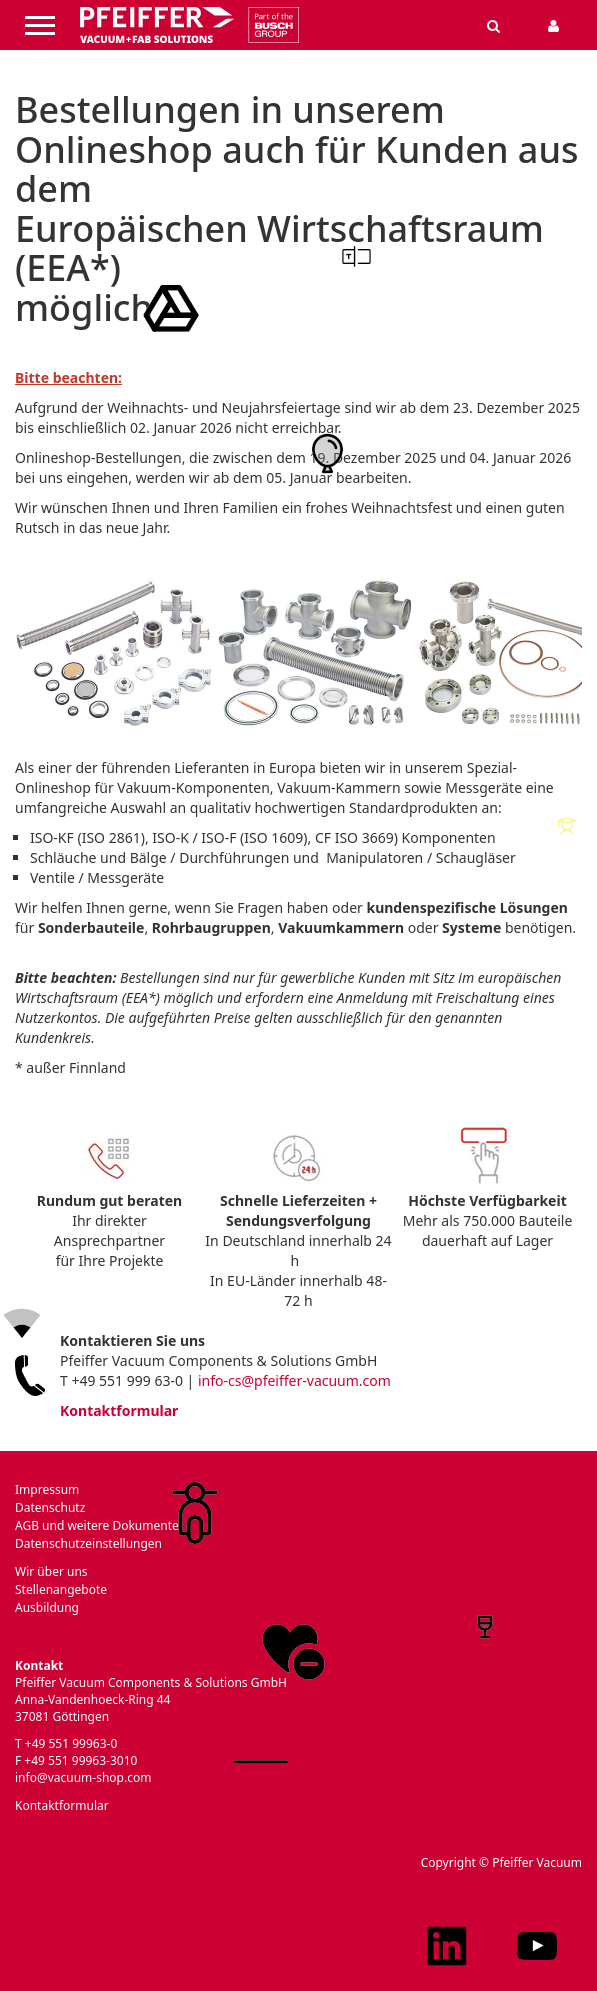 The width and height of the screenshot is (597, 1991). I want to click on view student profile, so click(567, 826).